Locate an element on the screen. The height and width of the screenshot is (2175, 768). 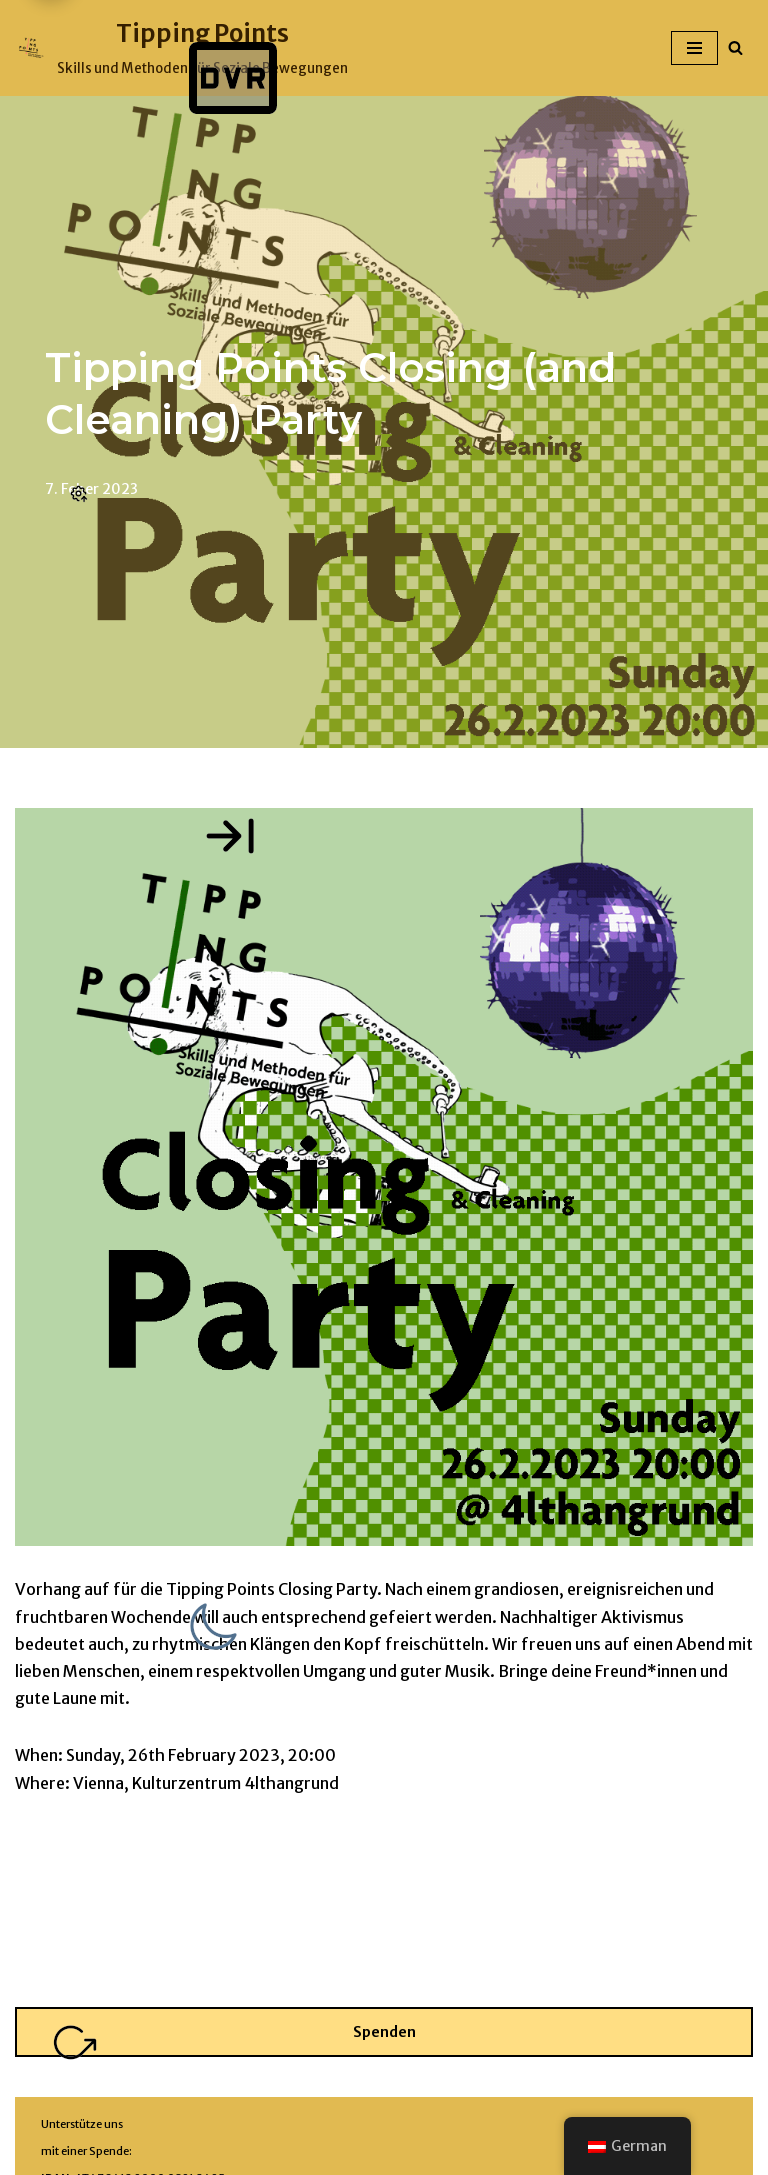
refresh or reload content is located at coordinates (75, 2042).